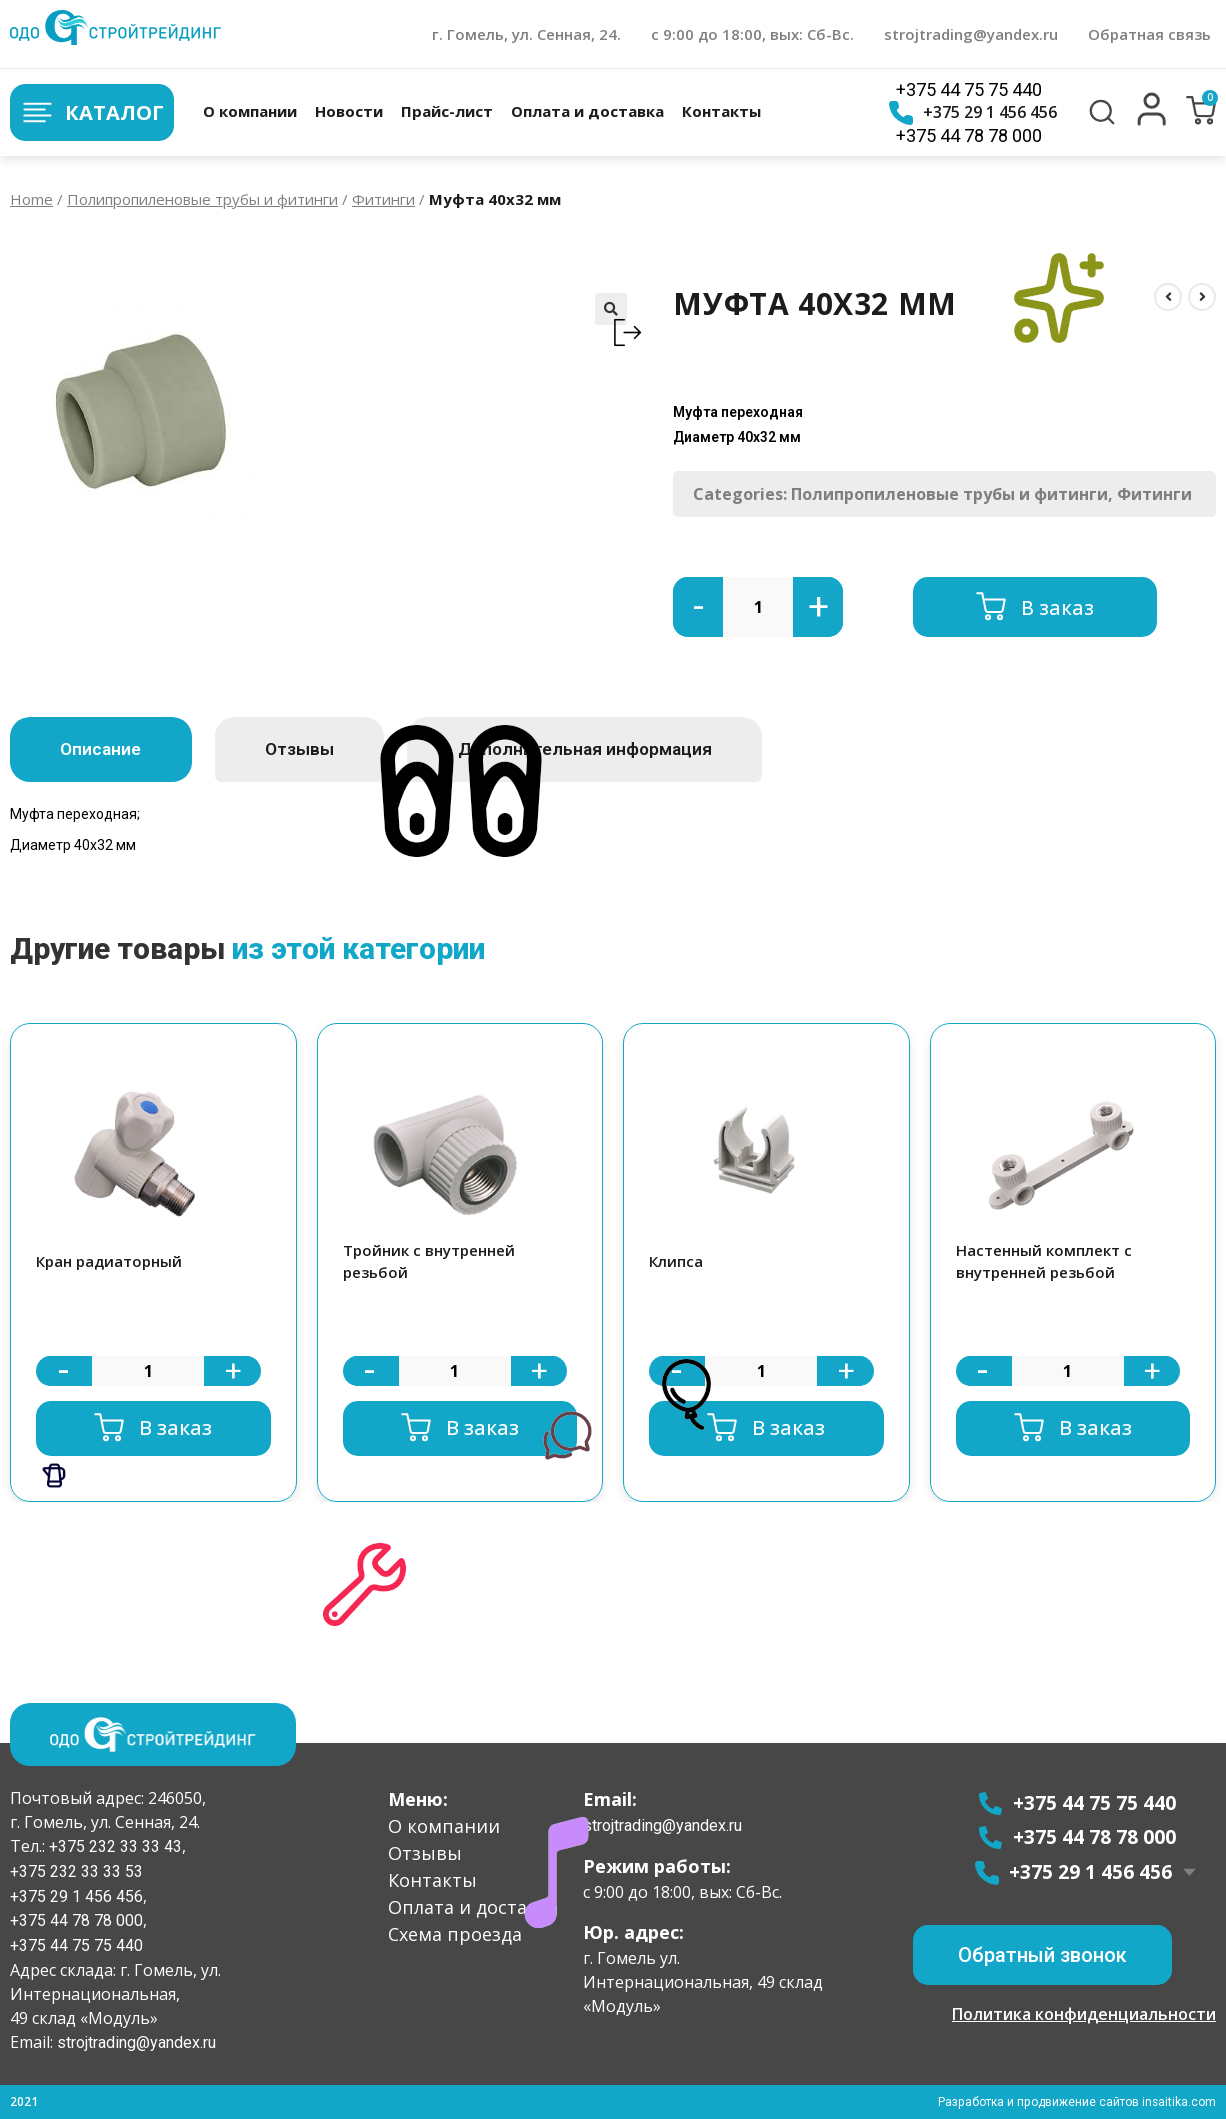  Describe the element at coordinates (686, 1394) in the screenshot. I see `indicates a celebration or special event` at that location.